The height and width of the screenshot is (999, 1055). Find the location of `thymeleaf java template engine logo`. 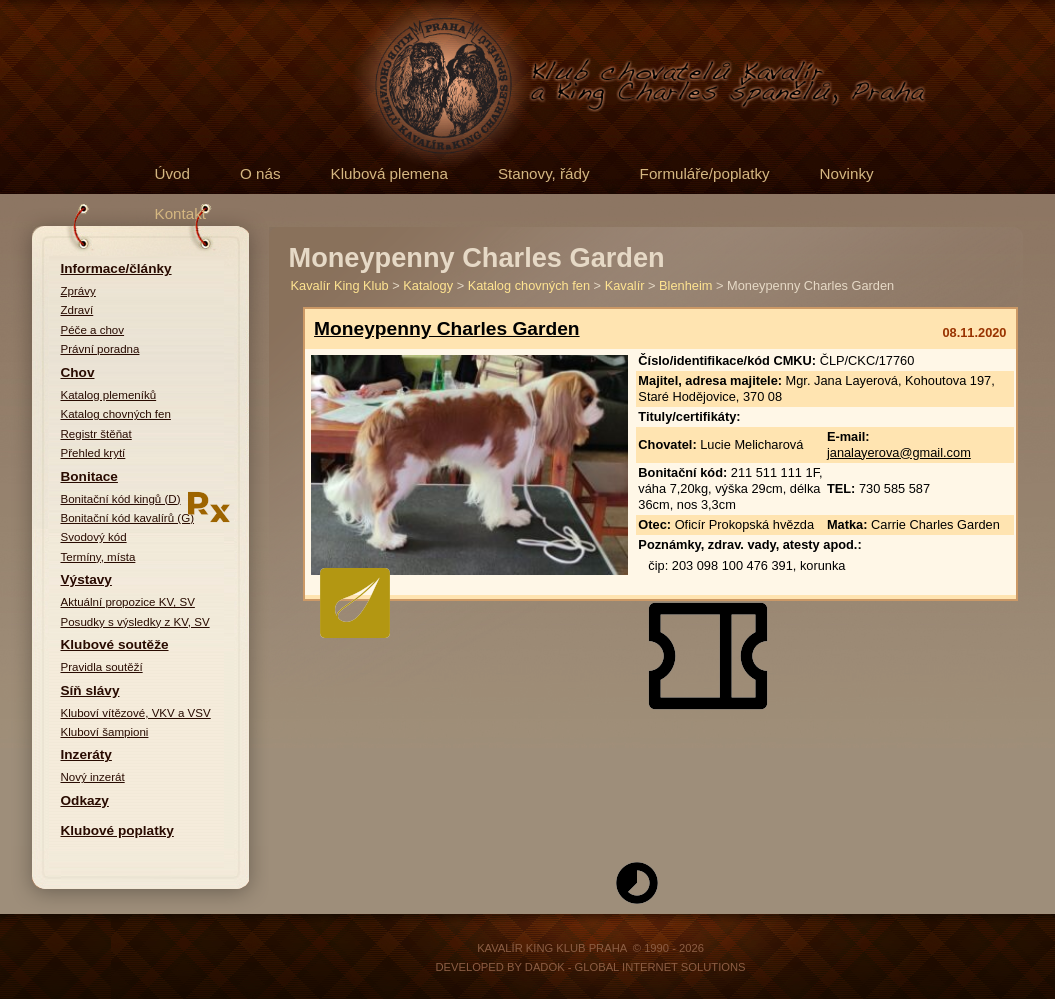

thymeleaf java template engine logo is located at coordinates (355, 603).